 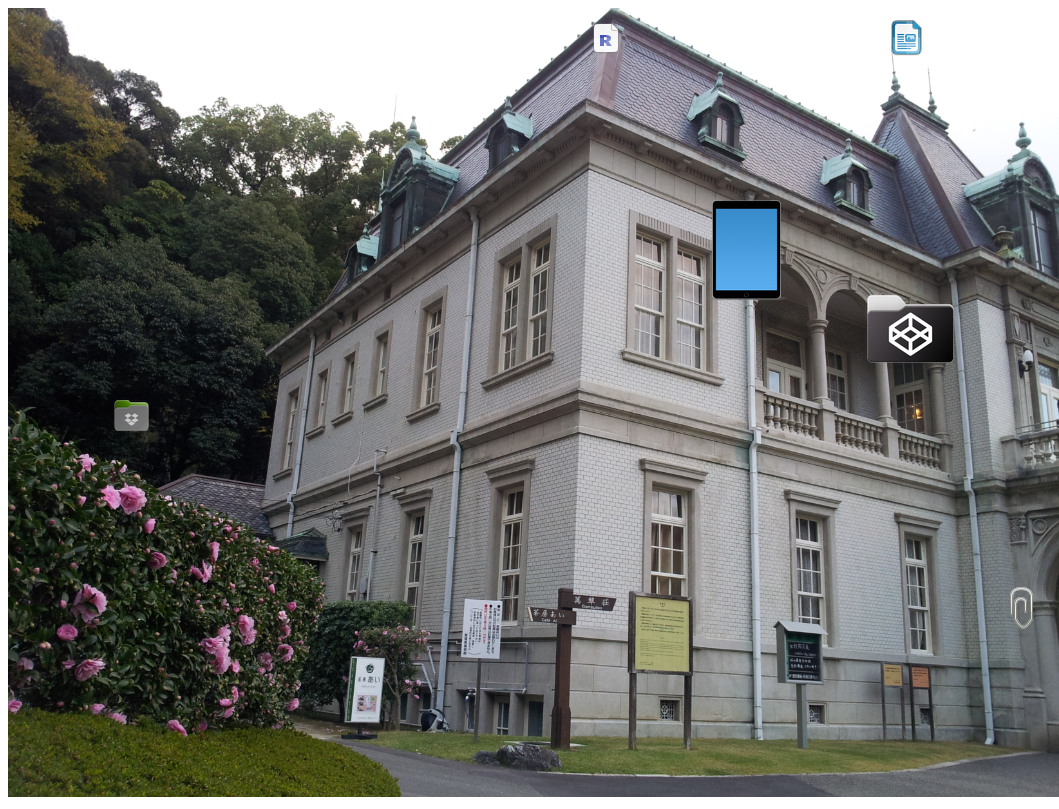 What do you see at coordinates (910, 331) in the screenshot?
I see `open CodePen projects folder` at bounding box center [910, 331].